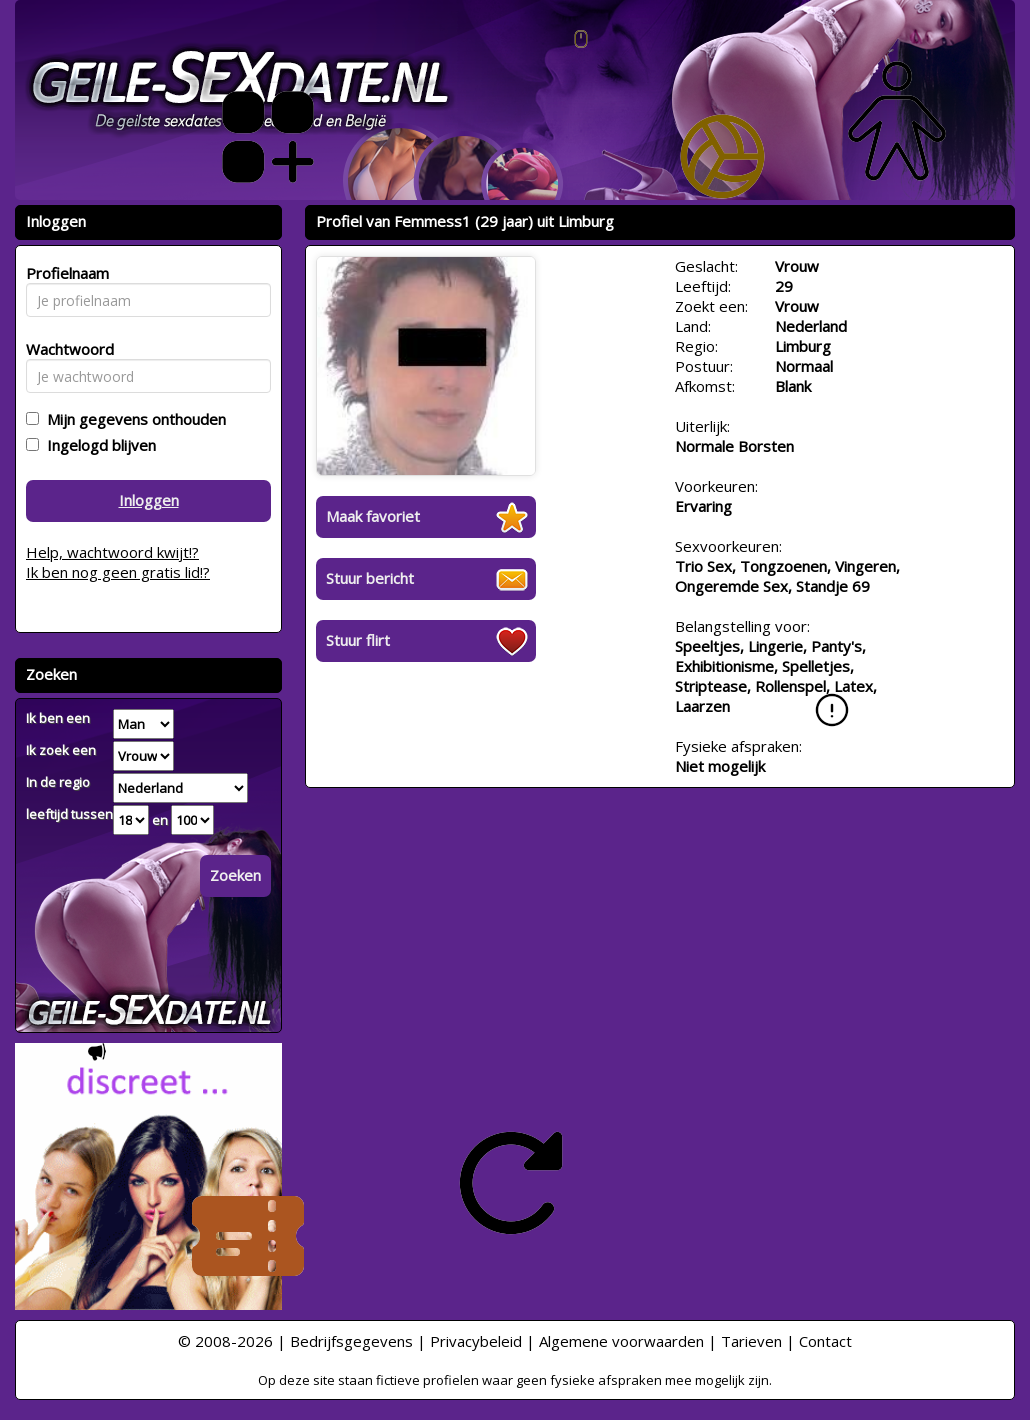  What do you see at coordinates (97, 1052) in the screenshot?
I see `make an announcement` at bounding box center [97, 1052].